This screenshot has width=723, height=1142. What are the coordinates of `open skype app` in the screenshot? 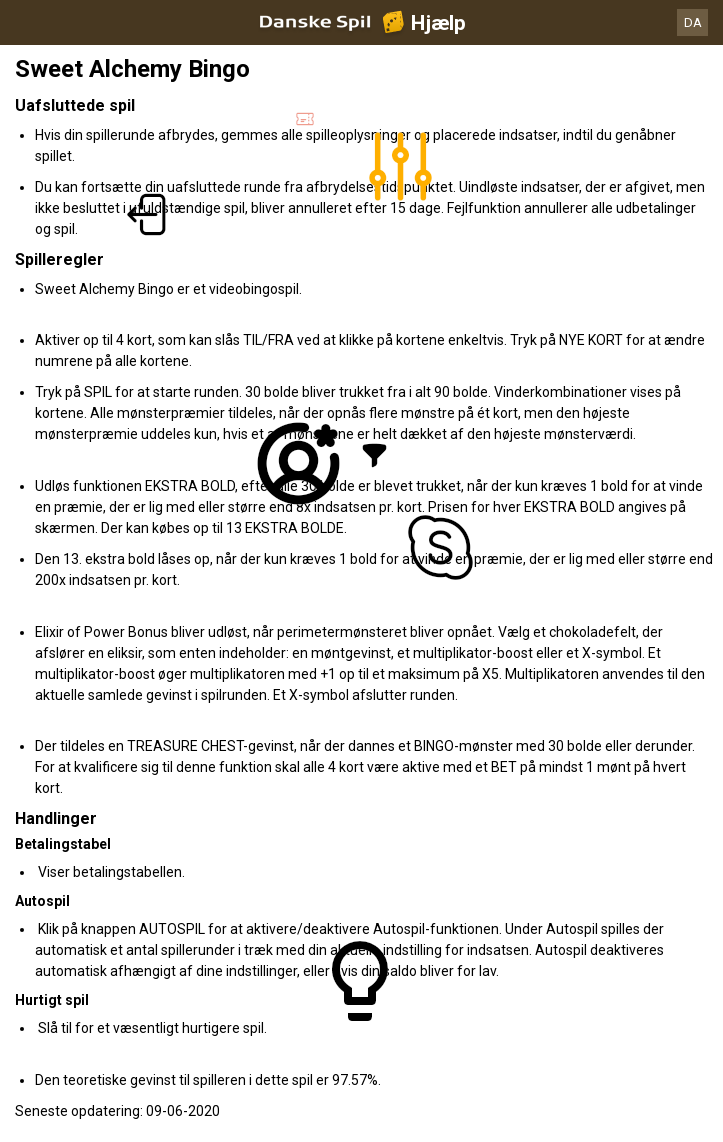 It's located at (440, 547).